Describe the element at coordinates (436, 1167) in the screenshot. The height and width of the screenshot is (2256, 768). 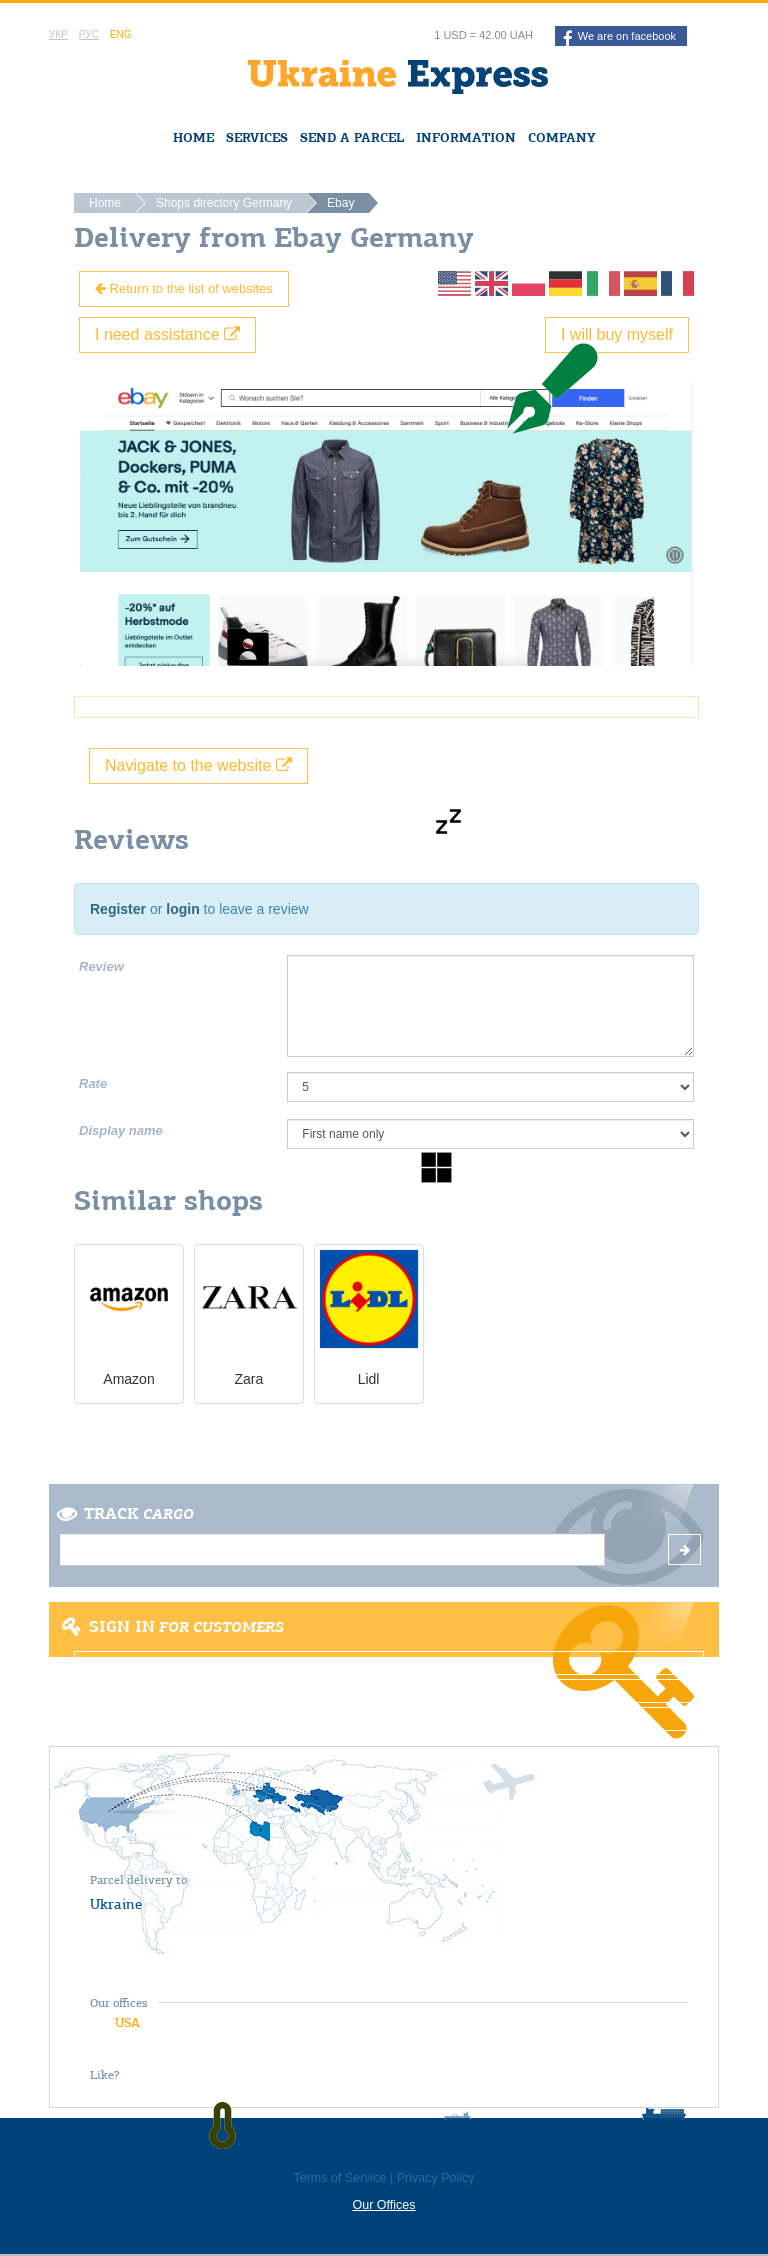
I see `microsoft brand logo` at that location.